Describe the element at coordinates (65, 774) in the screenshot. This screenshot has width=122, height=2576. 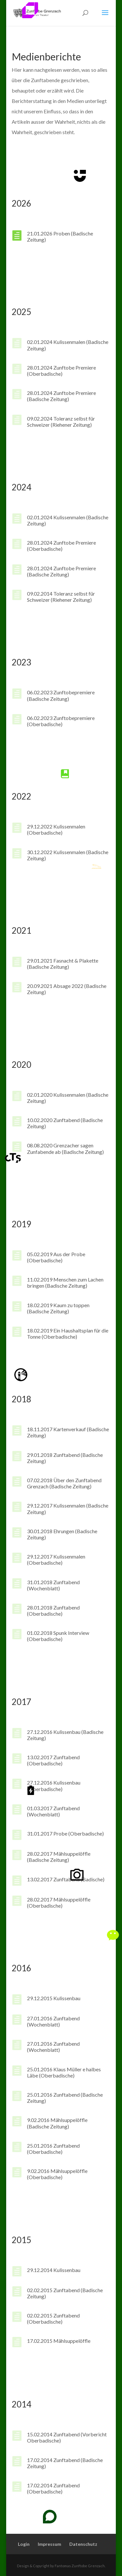
I see `access your bookmarked items` at that location.